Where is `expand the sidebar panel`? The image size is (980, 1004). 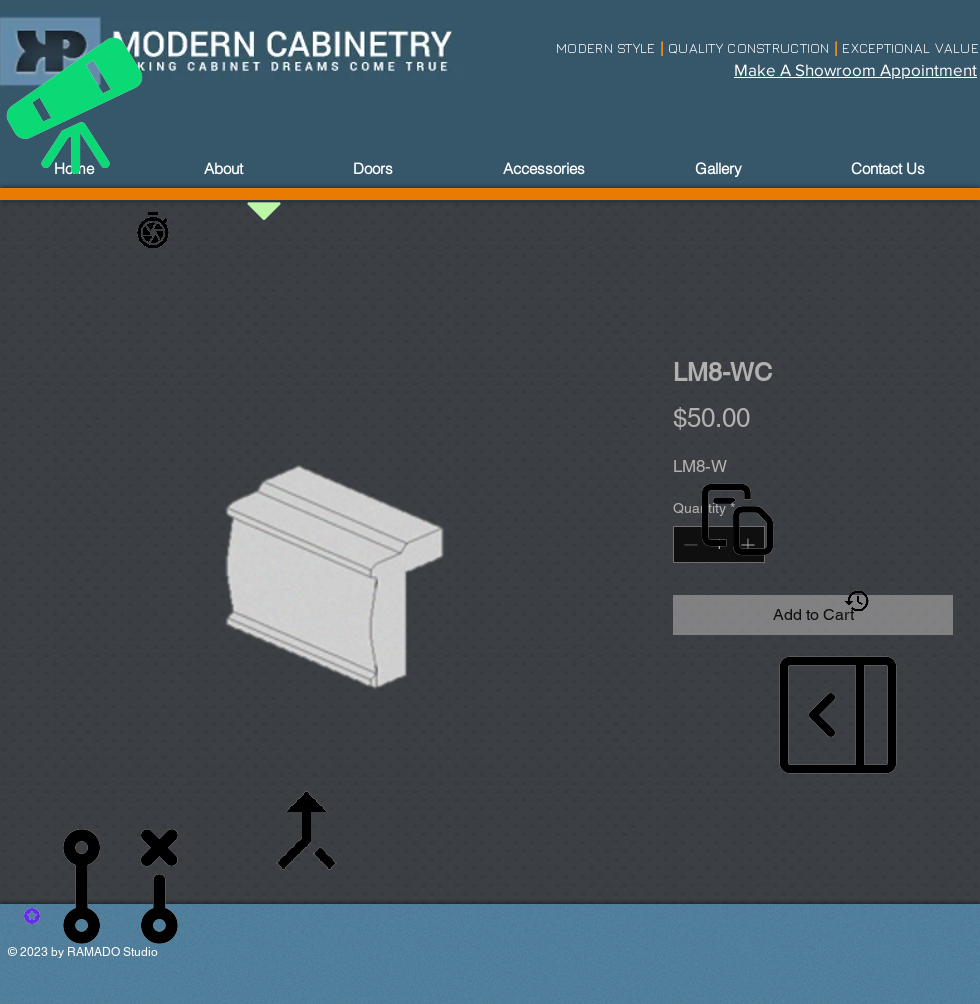
expand the sidebar panel is located at coordinates (838, 715).